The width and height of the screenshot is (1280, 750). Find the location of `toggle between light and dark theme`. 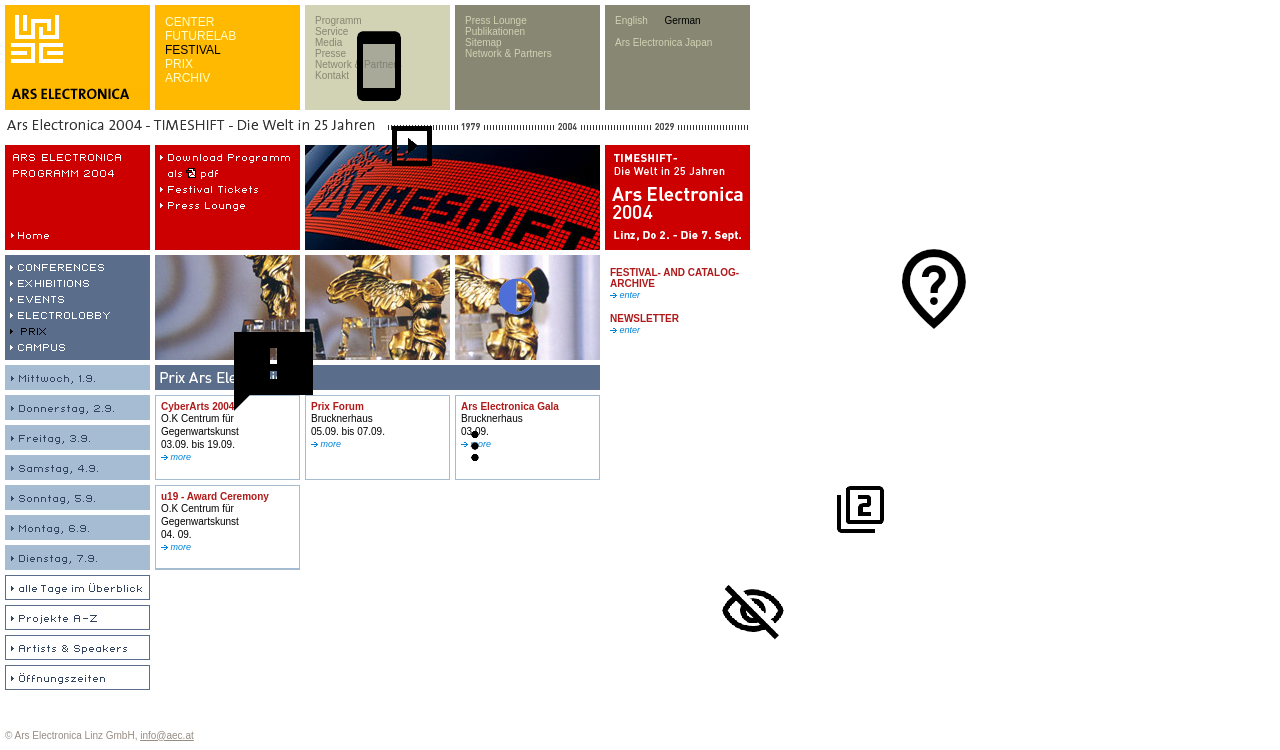

toggle between light and dark theme is located at coordinates (516, 296).